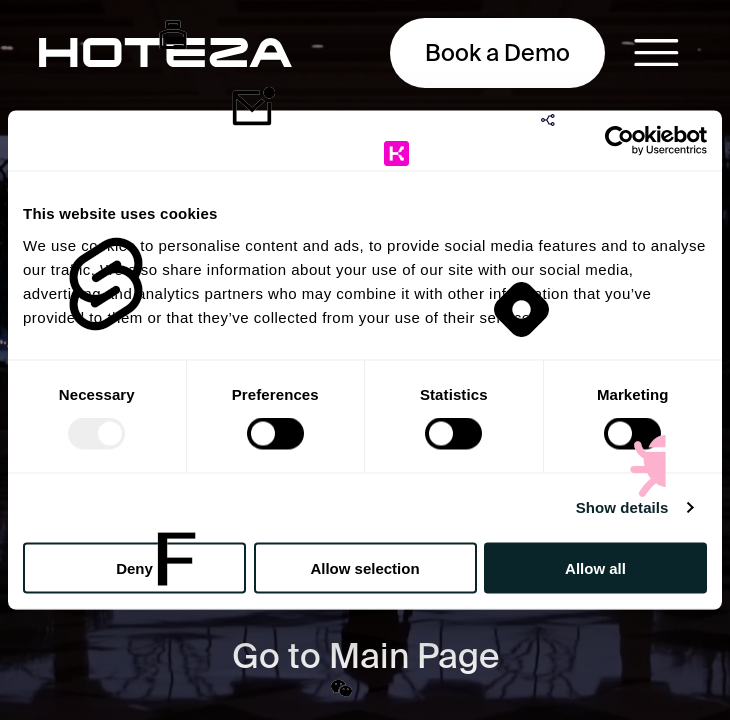 The width and height of the screenshot is (730, 720). What do you see at coordinates (396, 153) in the screenshot?
I see `visit kongregate gaming platform` at bounding box center [396, 153].